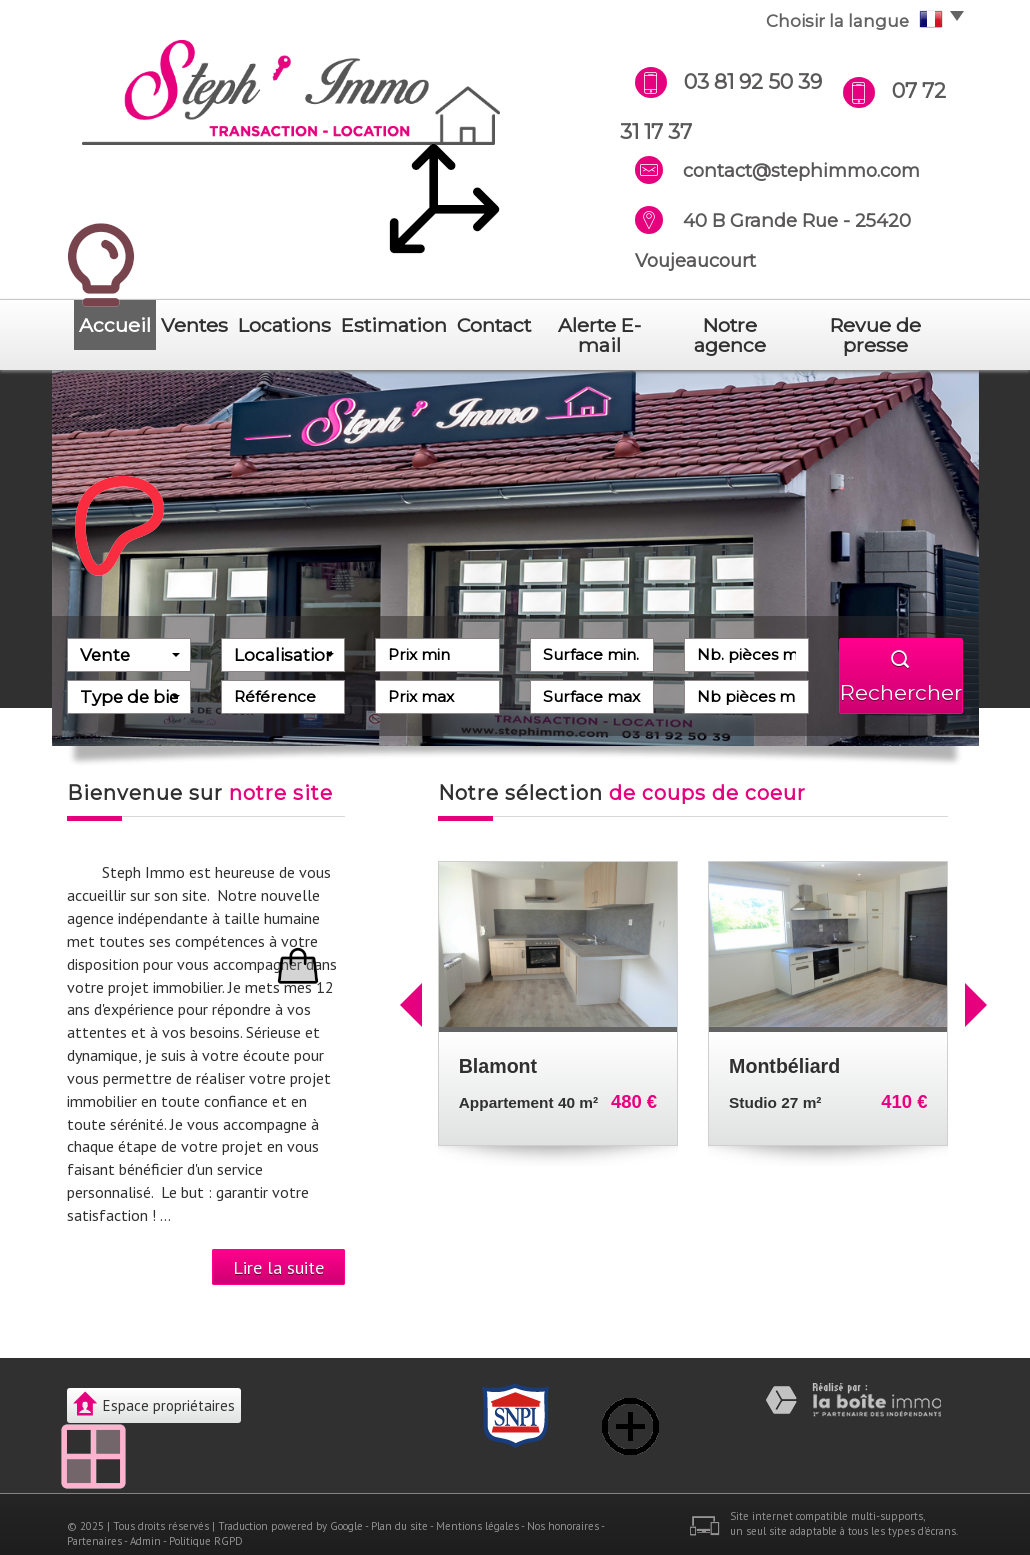 This screenshot has width=1030, height=1555. What do you see at coordinates (116, 524) in the screenshot?
I see `visit creator's patreon page` at bounding box center [116, 524].